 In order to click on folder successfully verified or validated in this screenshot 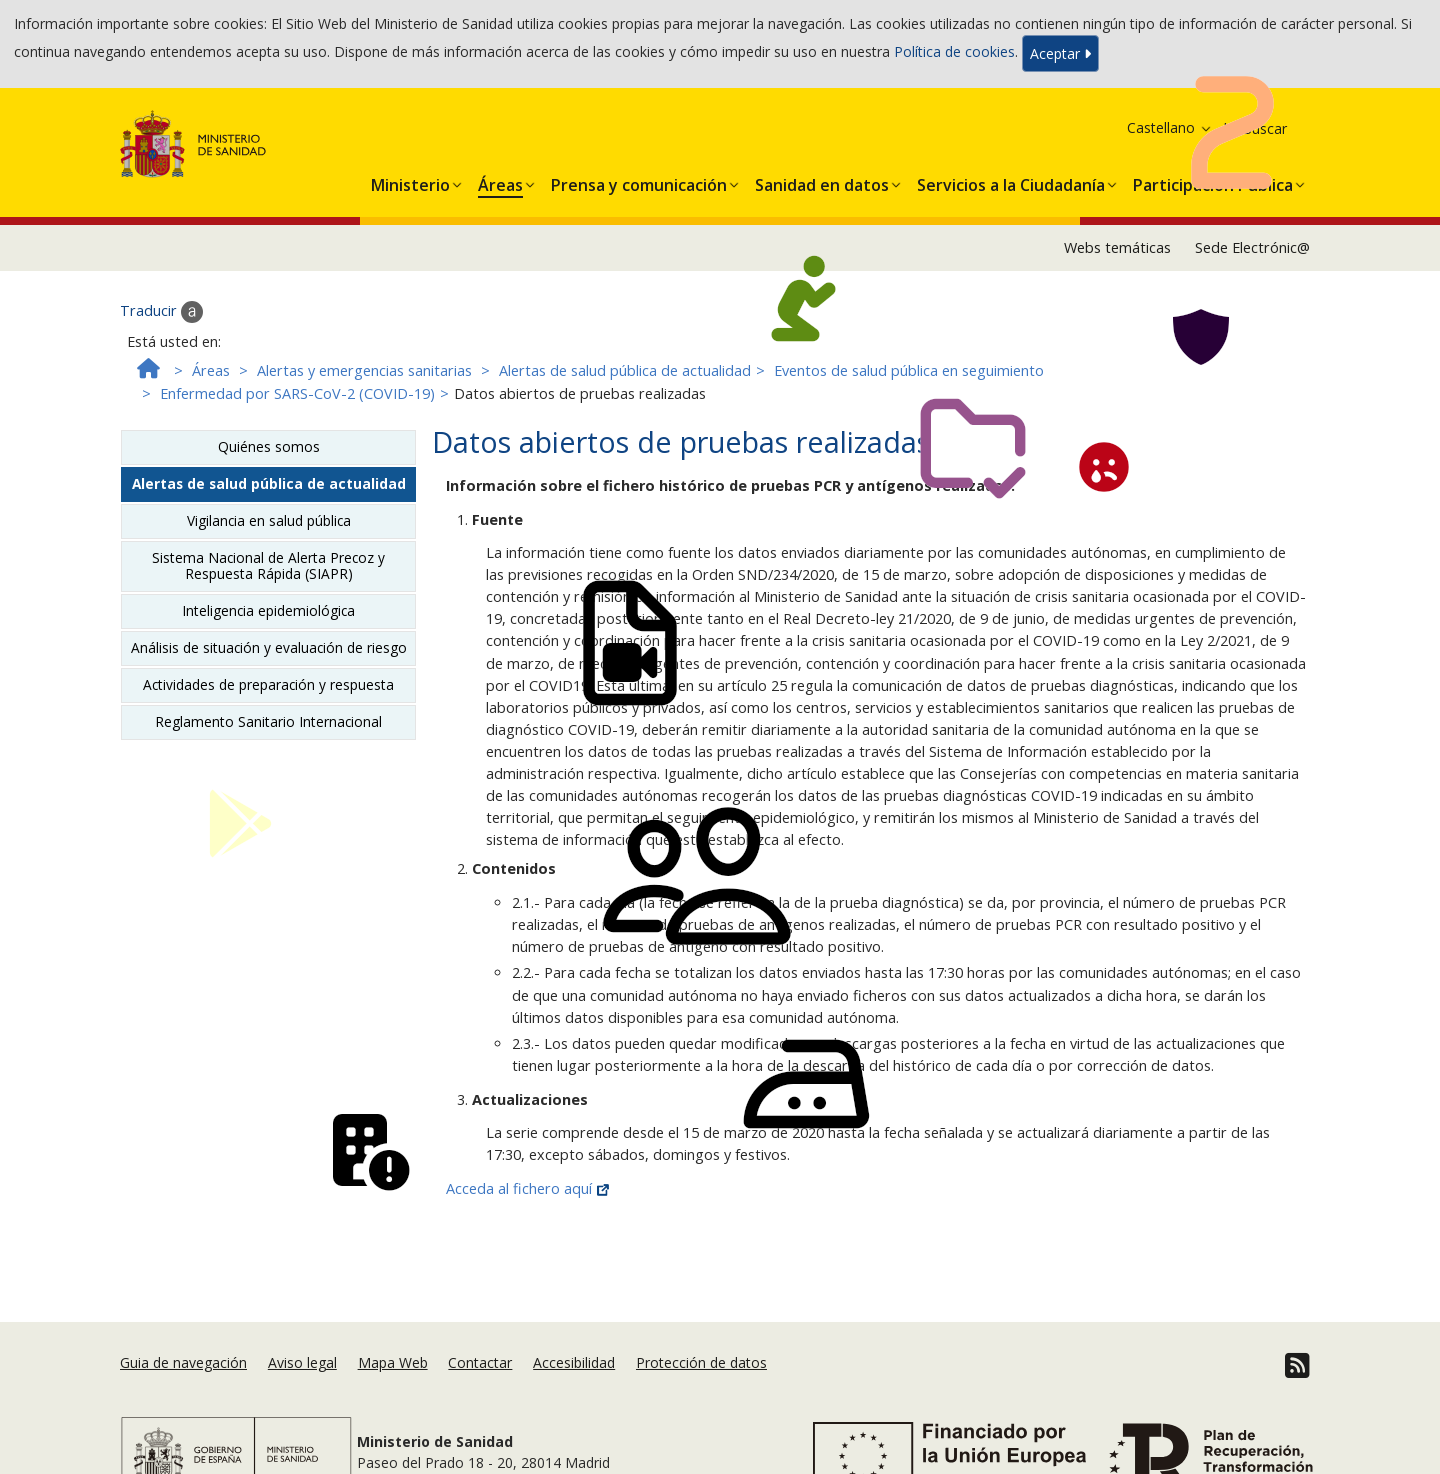, I will do `click(973, 446)`.